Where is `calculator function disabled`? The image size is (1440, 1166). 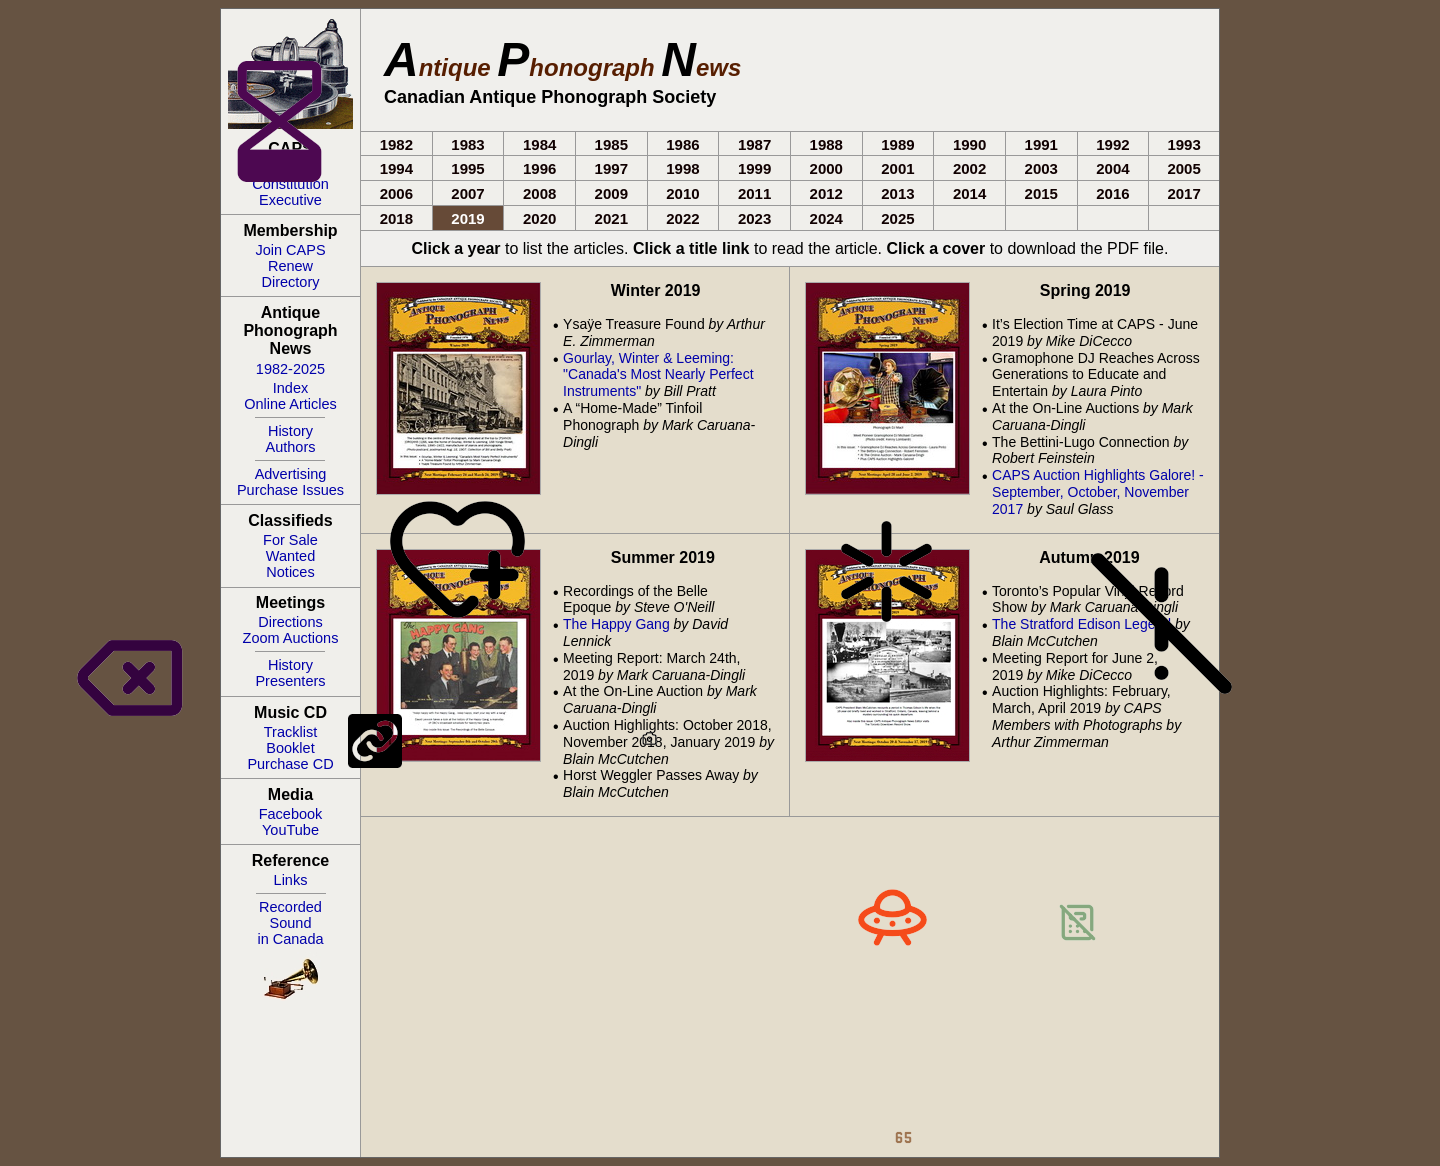 calculator function disabled is located at coordinates (1077, 922).